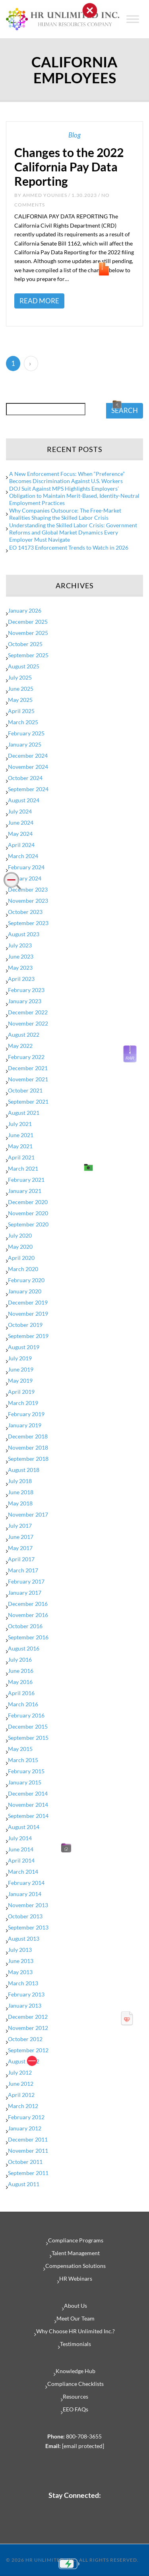 Image resolution: width=149 pixels, height=2576 pixels. Describe the element at coordinates (130, 1054) in the screenshot. I see `a compressed RAR archive file` at that location.